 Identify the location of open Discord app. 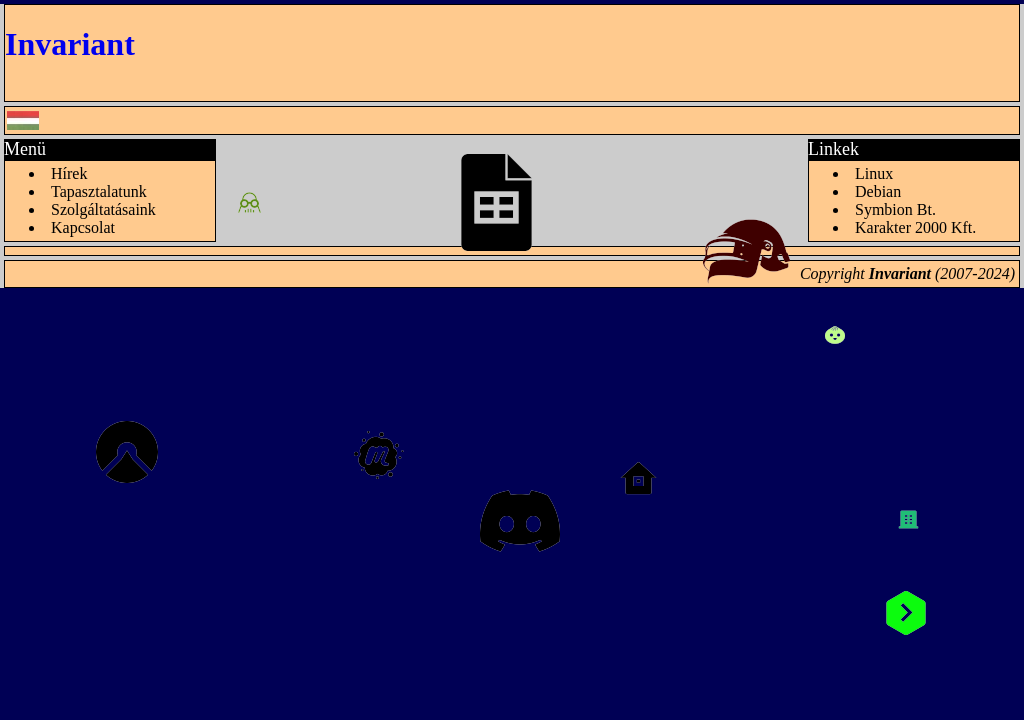
(520, 521).